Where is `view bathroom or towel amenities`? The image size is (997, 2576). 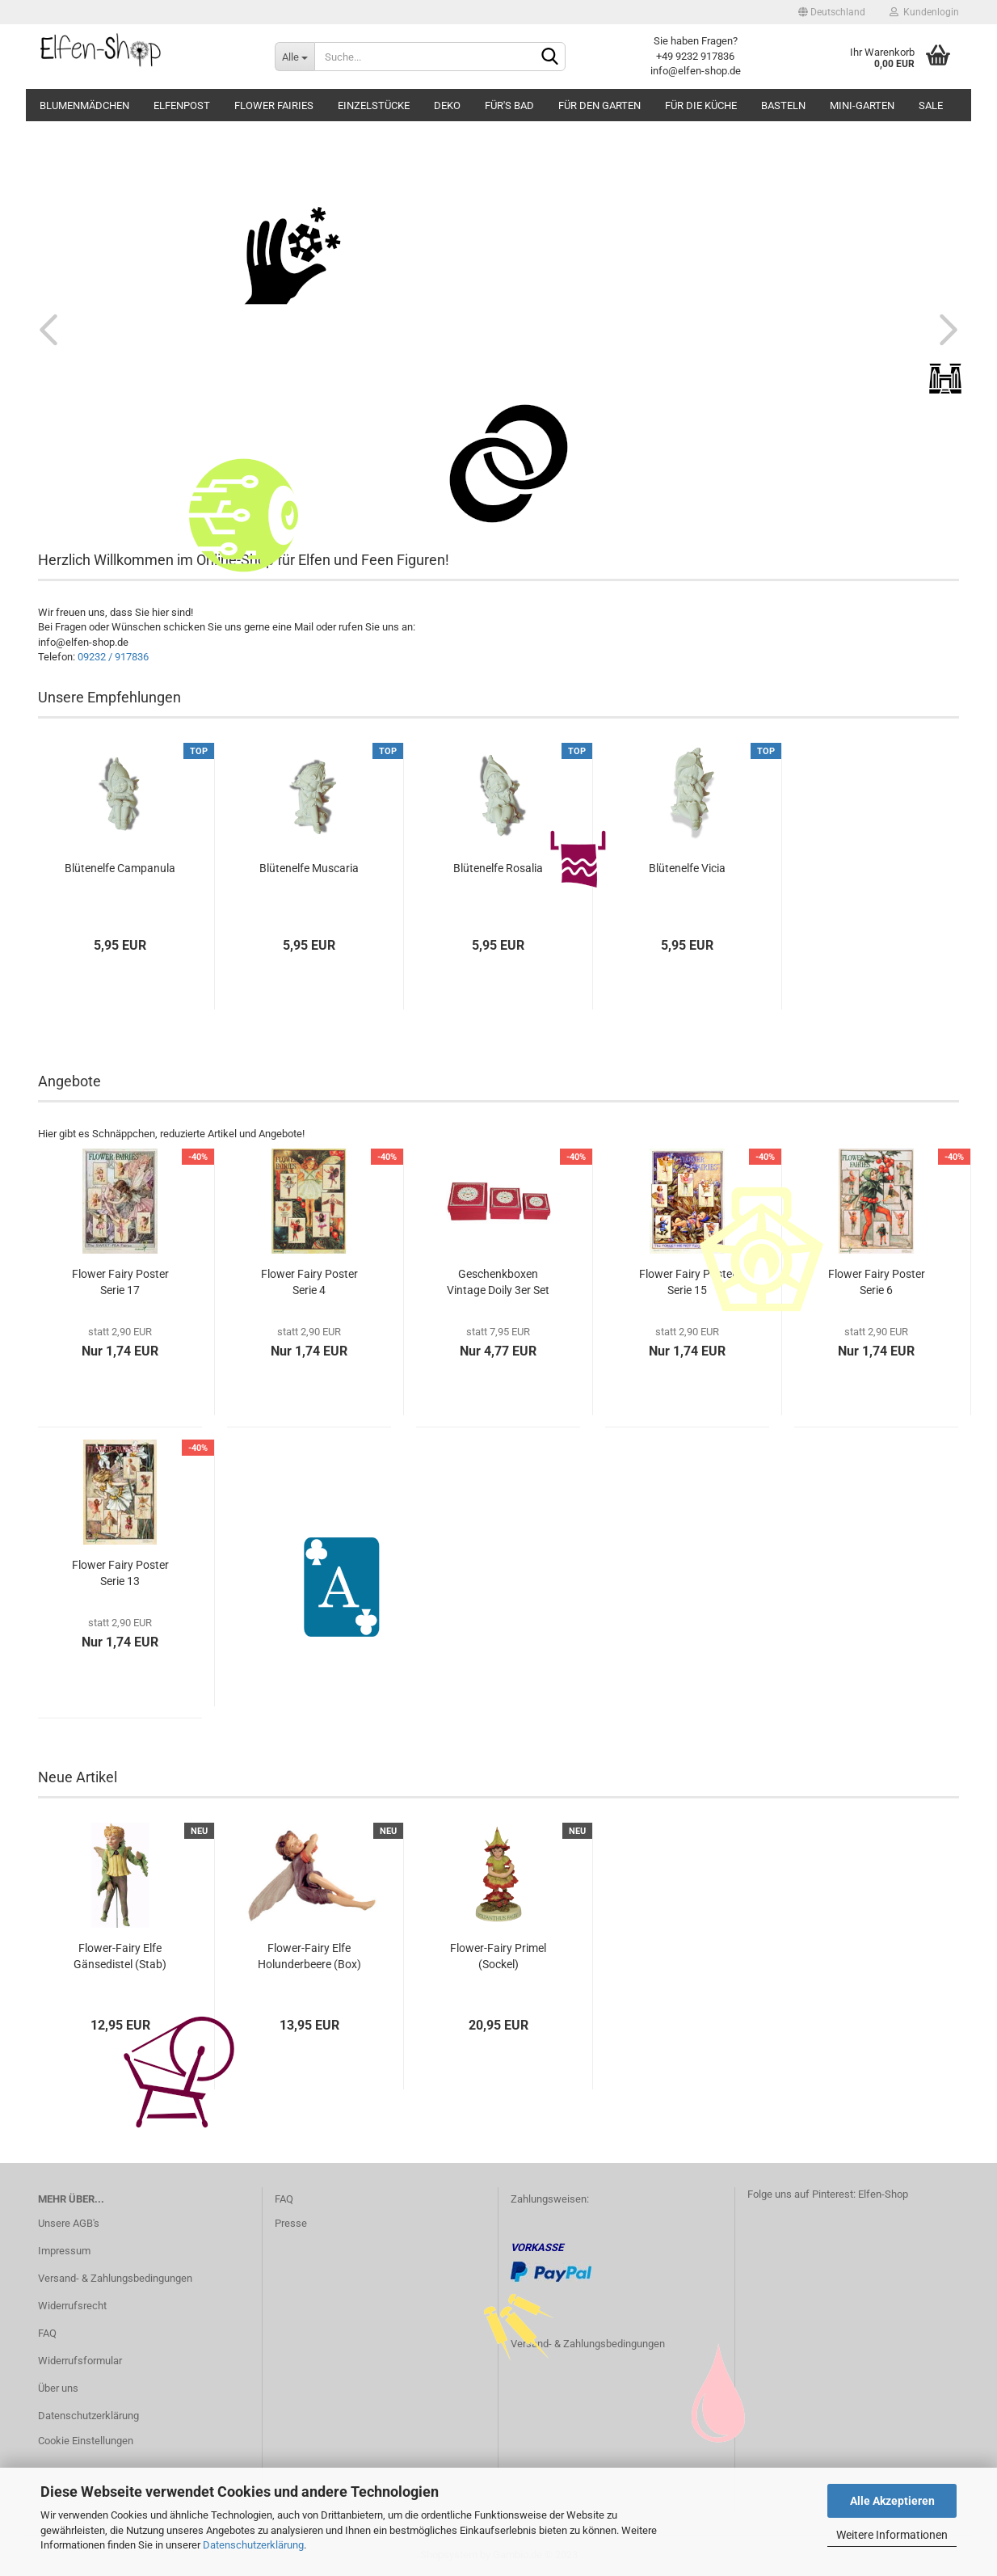 view bathroom or towel amenities is located at coordinates (578, 857).